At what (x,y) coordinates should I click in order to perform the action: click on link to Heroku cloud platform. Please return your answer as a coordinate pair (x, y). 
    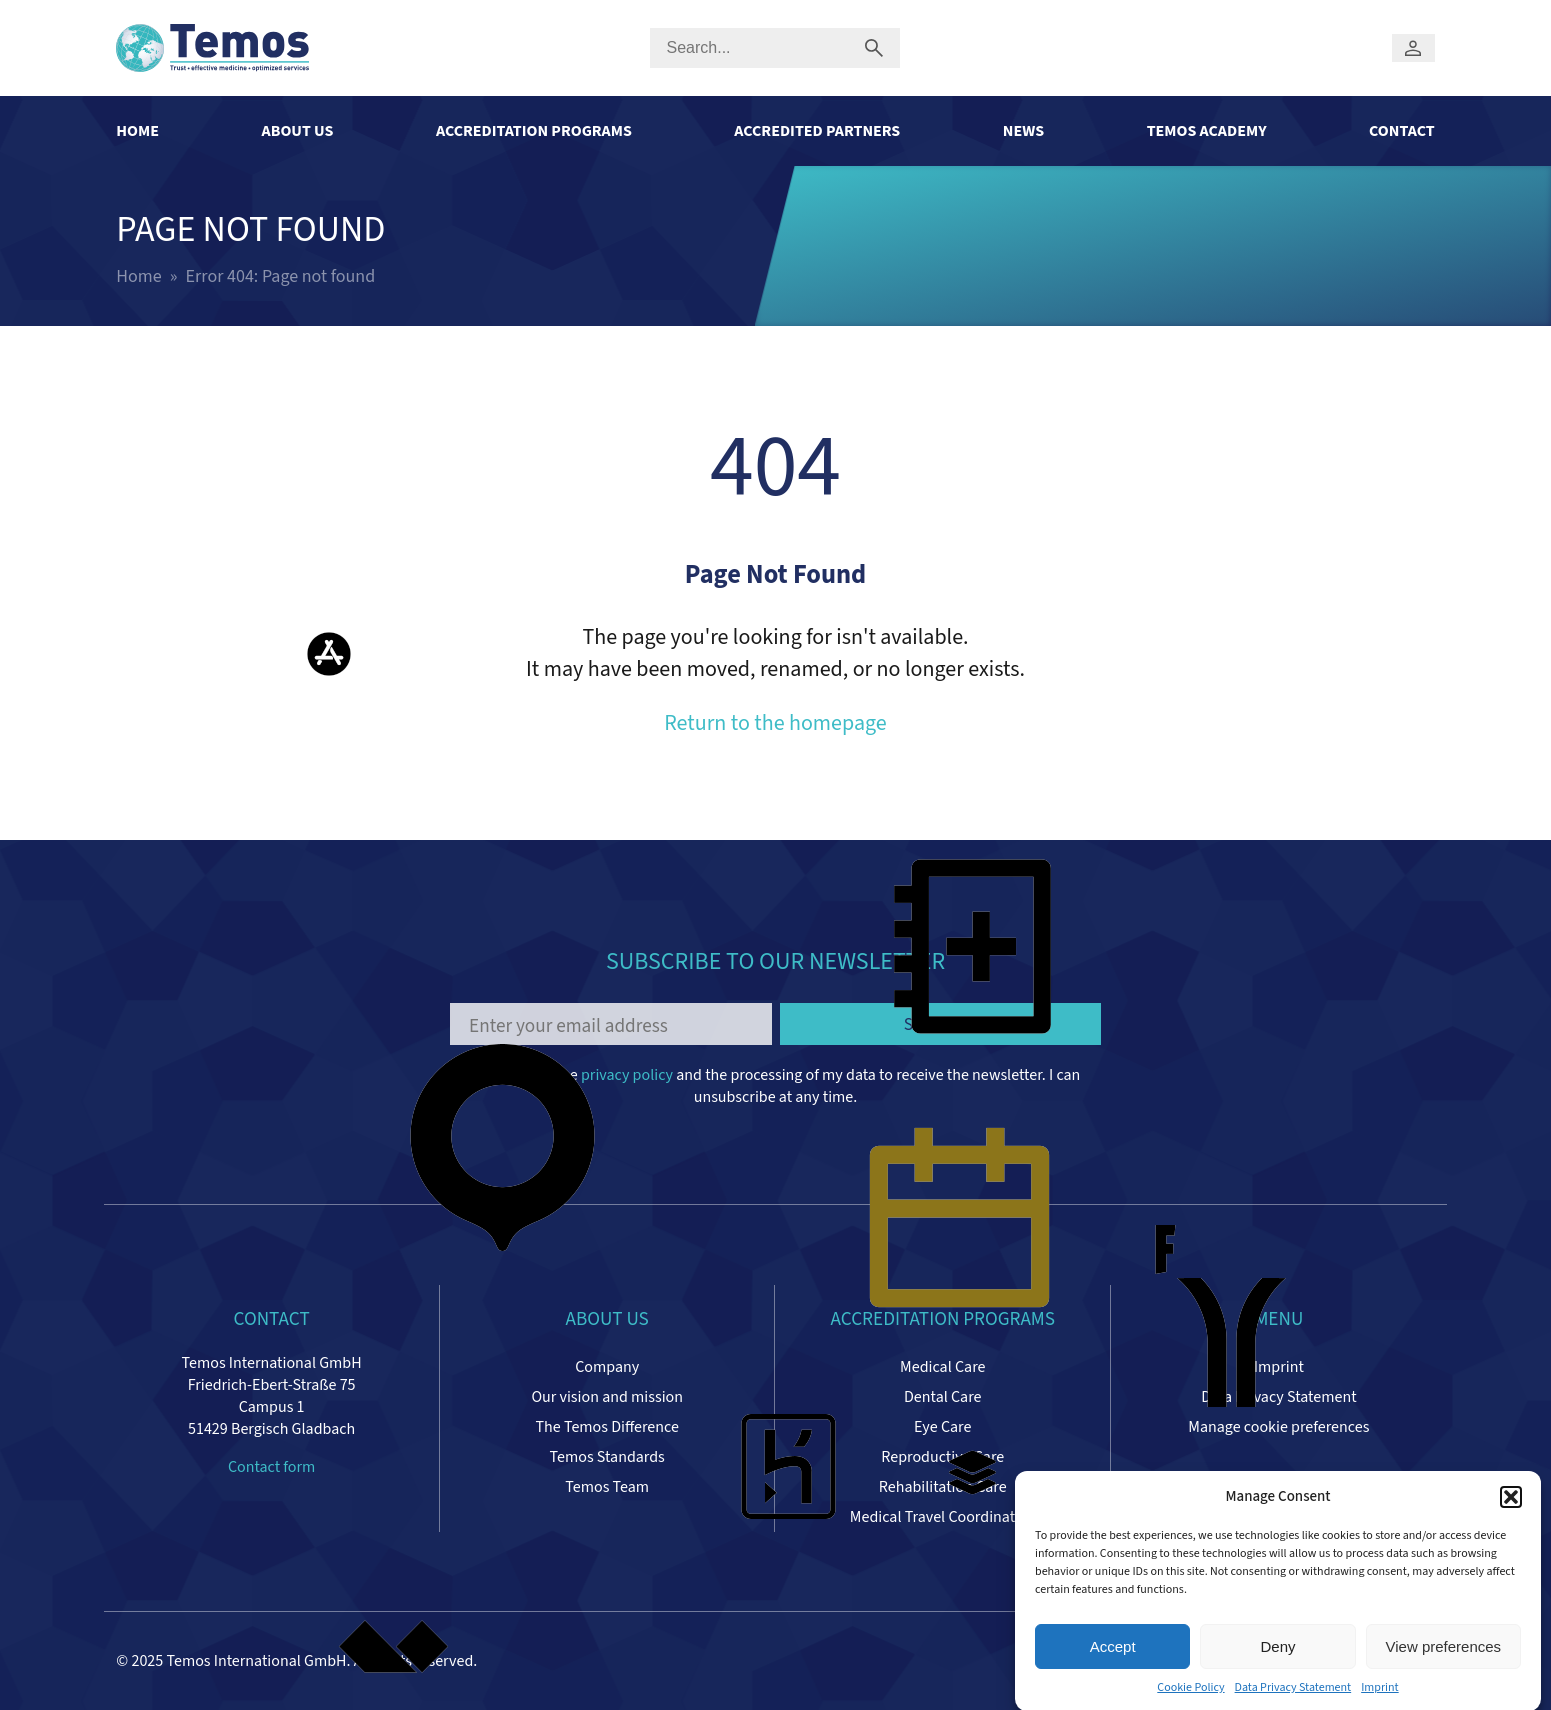
    Looking at the image, I should click on (788, 1466).